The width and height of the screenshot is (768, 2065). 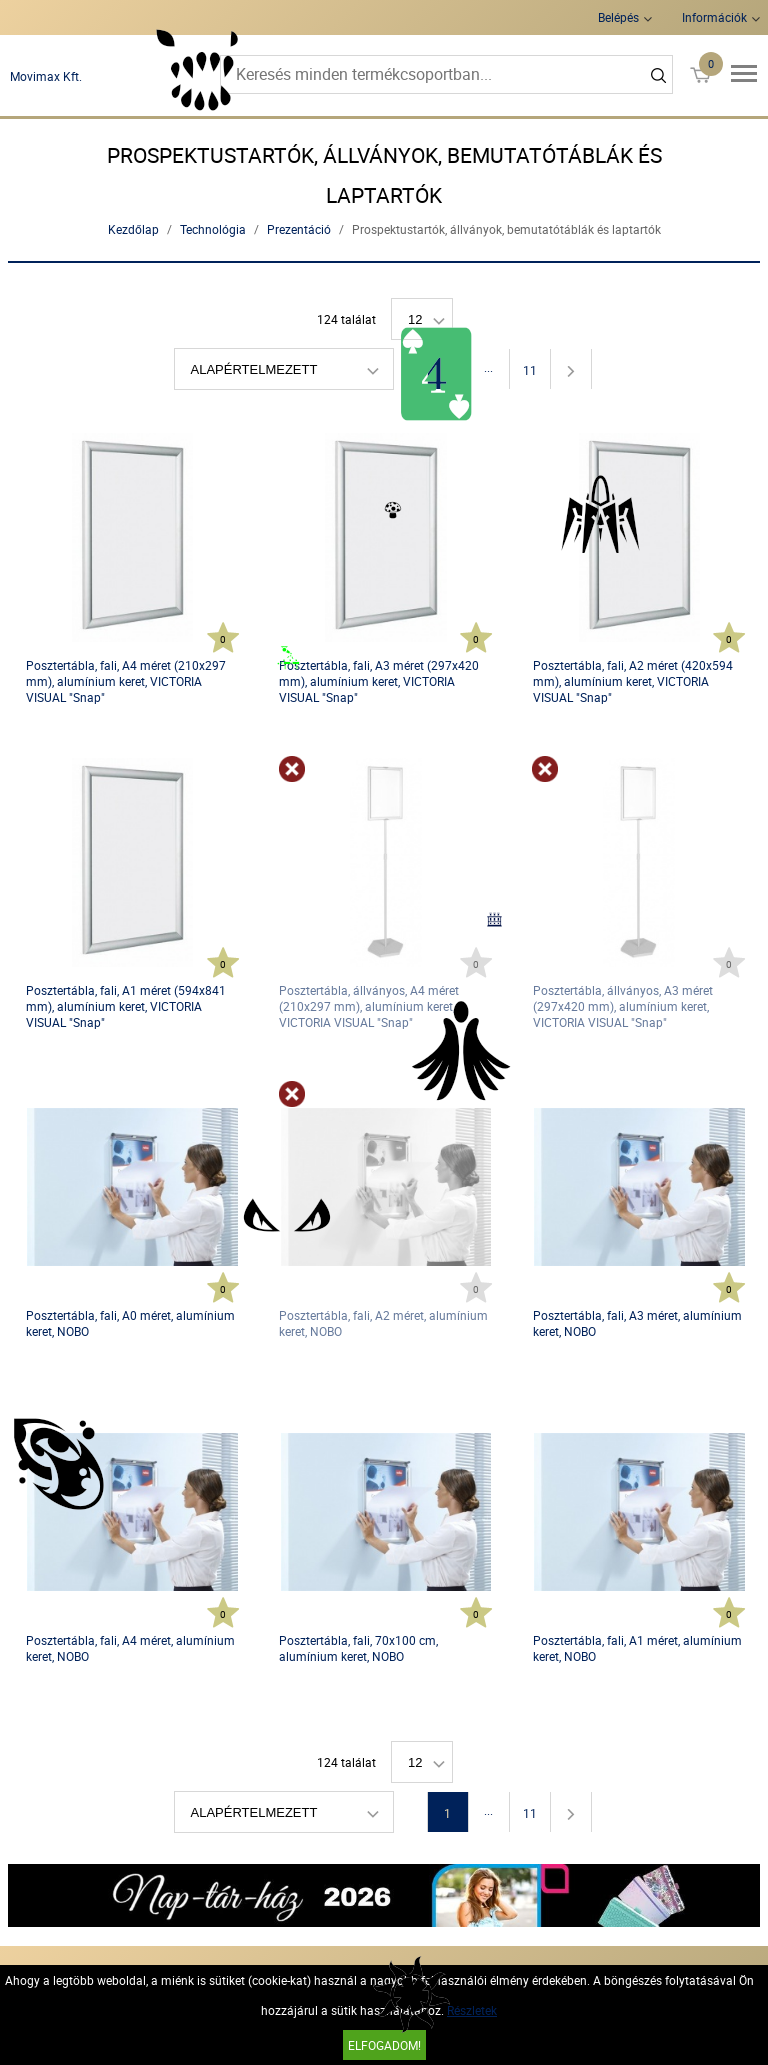 I want to click on four of spades playing card, so click(x=436, y=374).